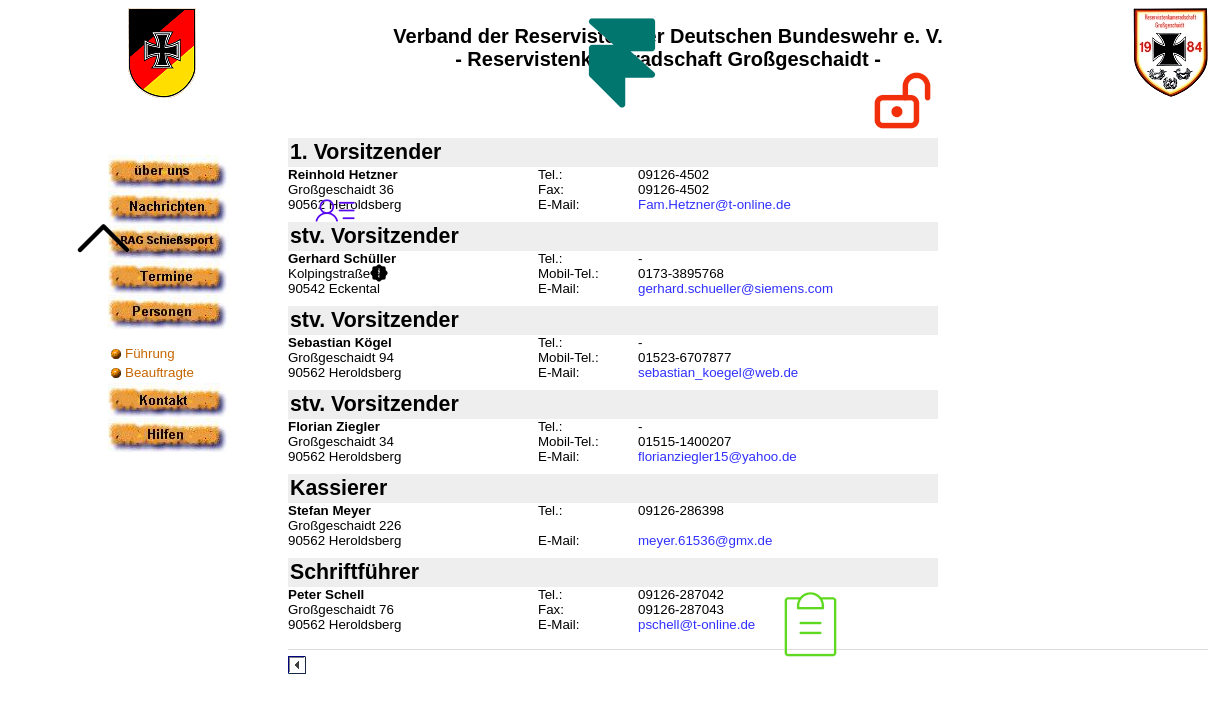 The width and height of the screenshot is (1208, 720). I want to click on view clipboard contents, so click(810, 625).